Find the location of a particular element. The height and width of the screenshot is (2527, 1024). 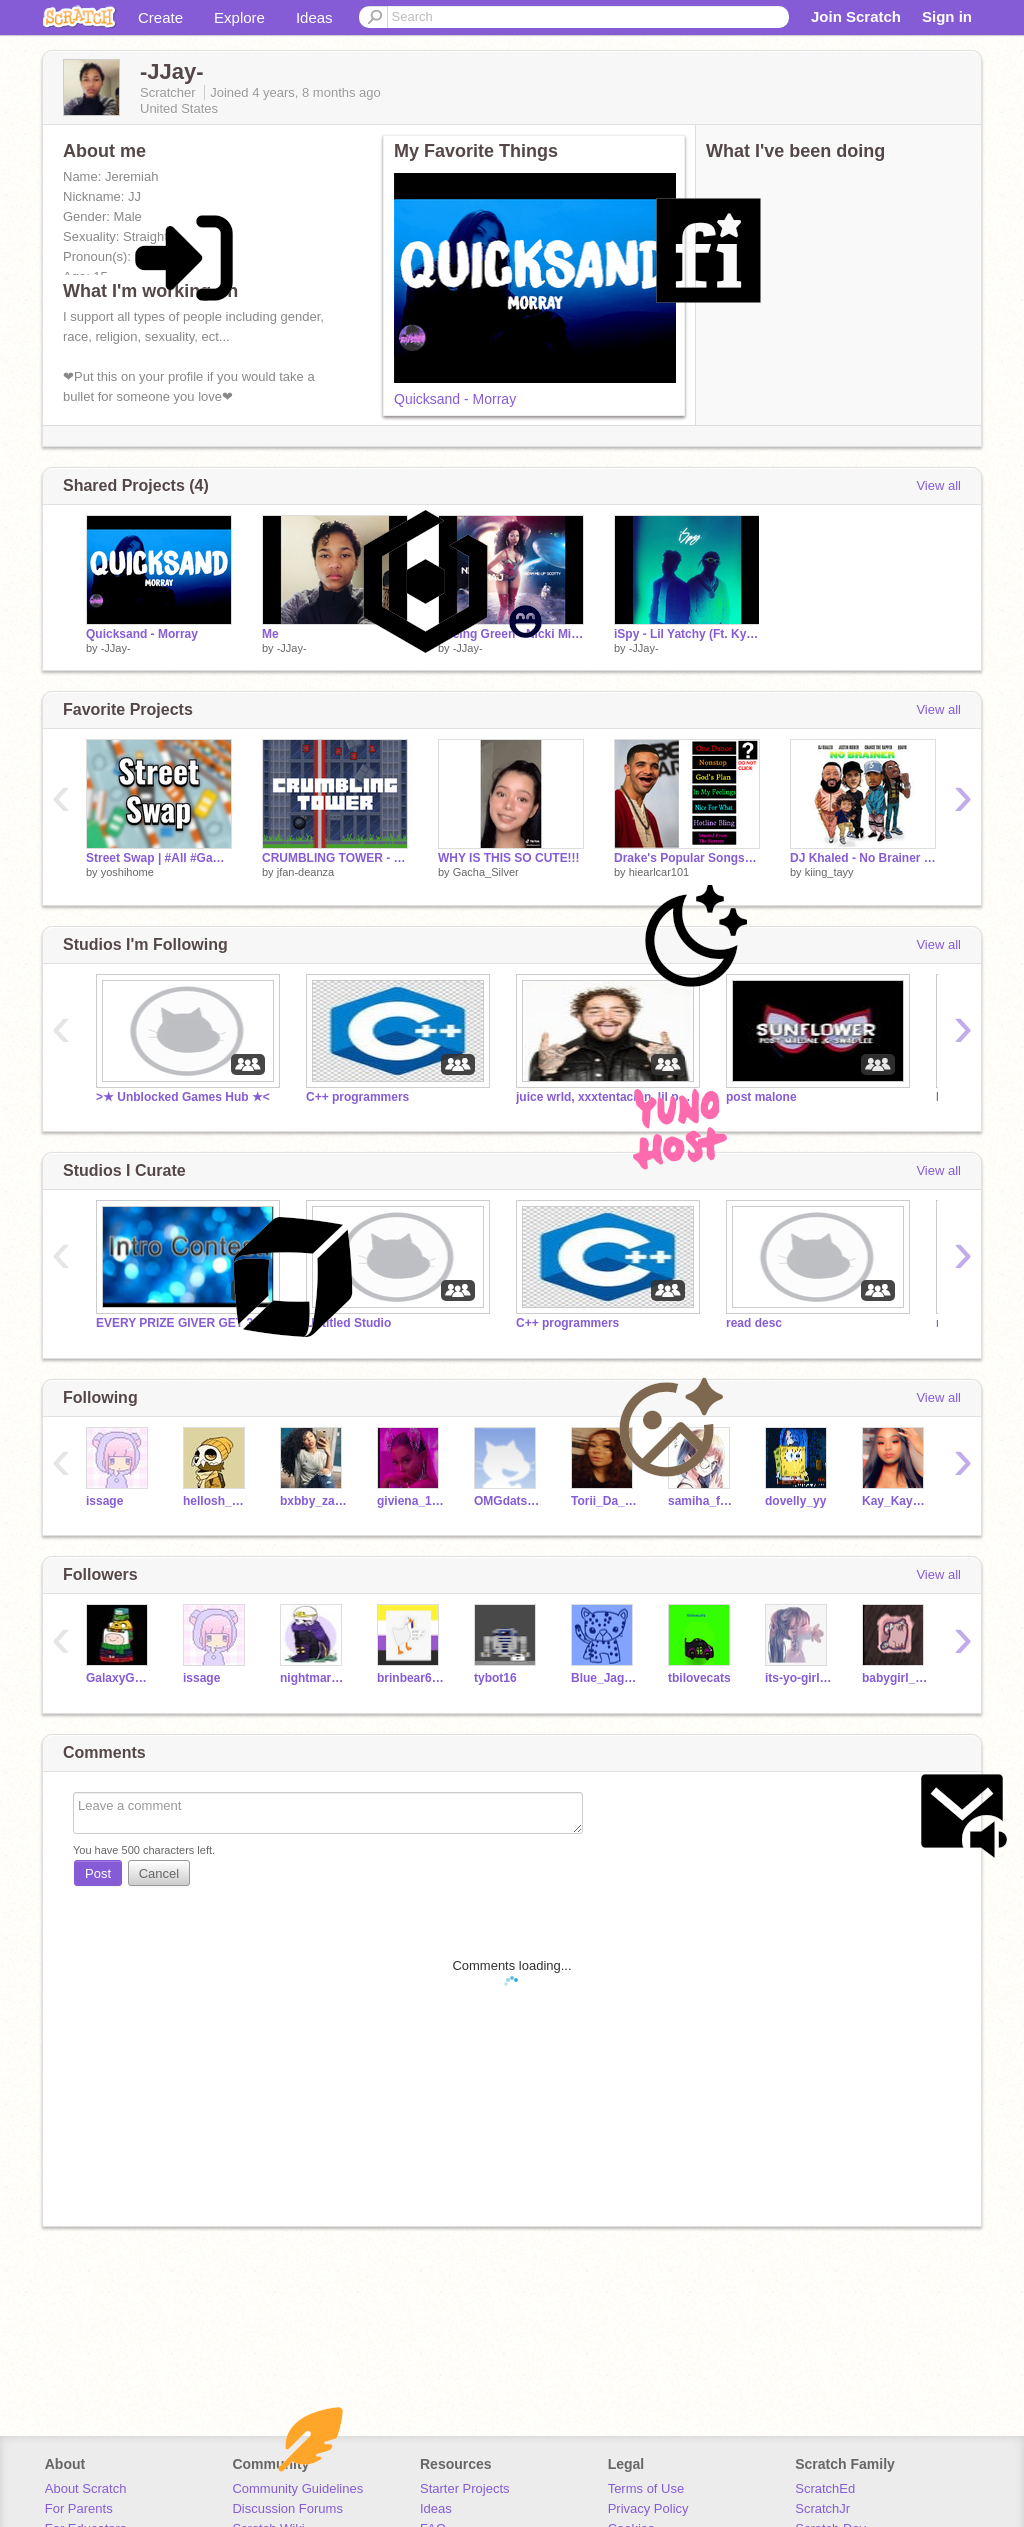

toggle dark mode or night theme is located at coordinates (691, 940).